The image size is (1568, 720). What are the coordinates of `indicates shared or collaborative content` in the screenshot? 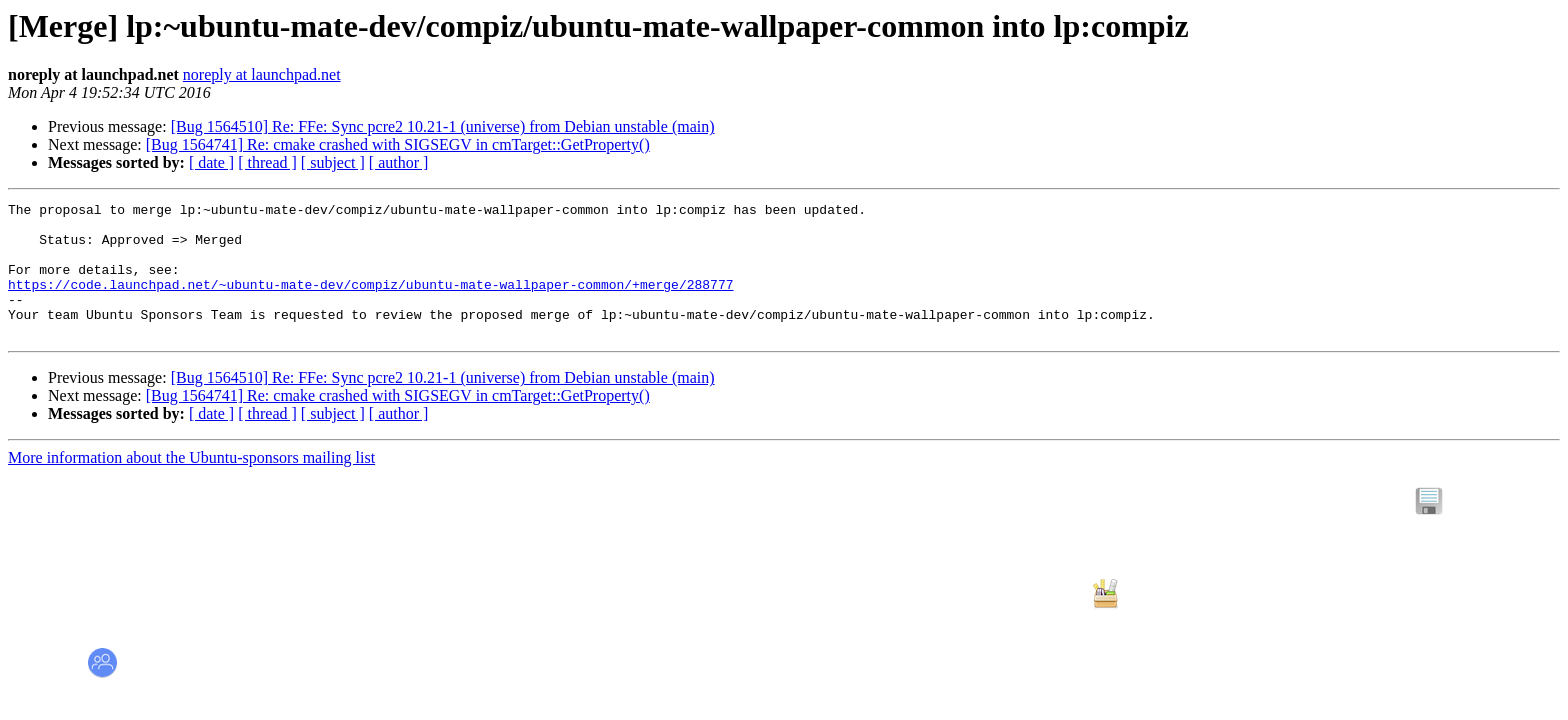 It's located at (102, 662).